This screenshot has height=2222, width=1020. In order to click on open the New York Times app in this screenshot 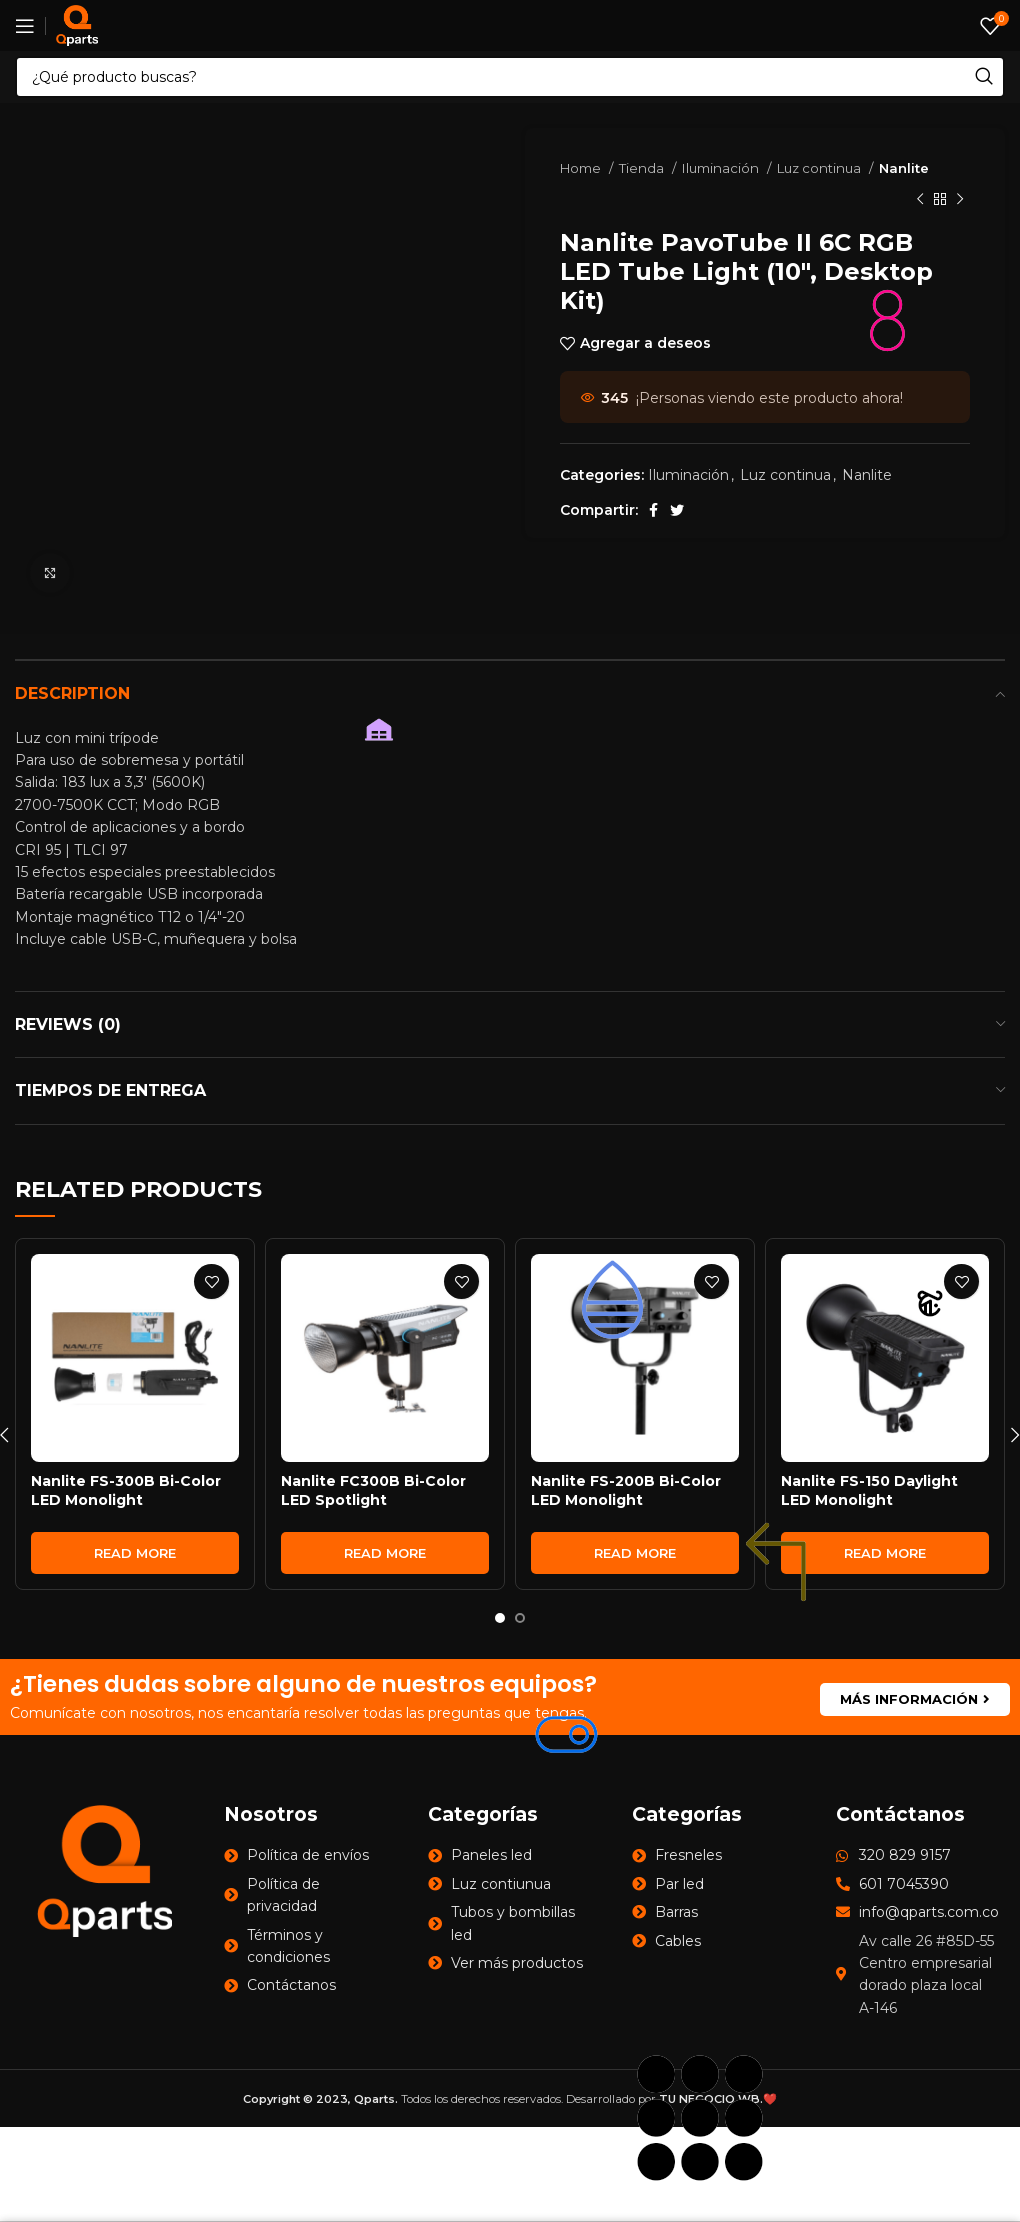, I will do `click(930, 1303)`.